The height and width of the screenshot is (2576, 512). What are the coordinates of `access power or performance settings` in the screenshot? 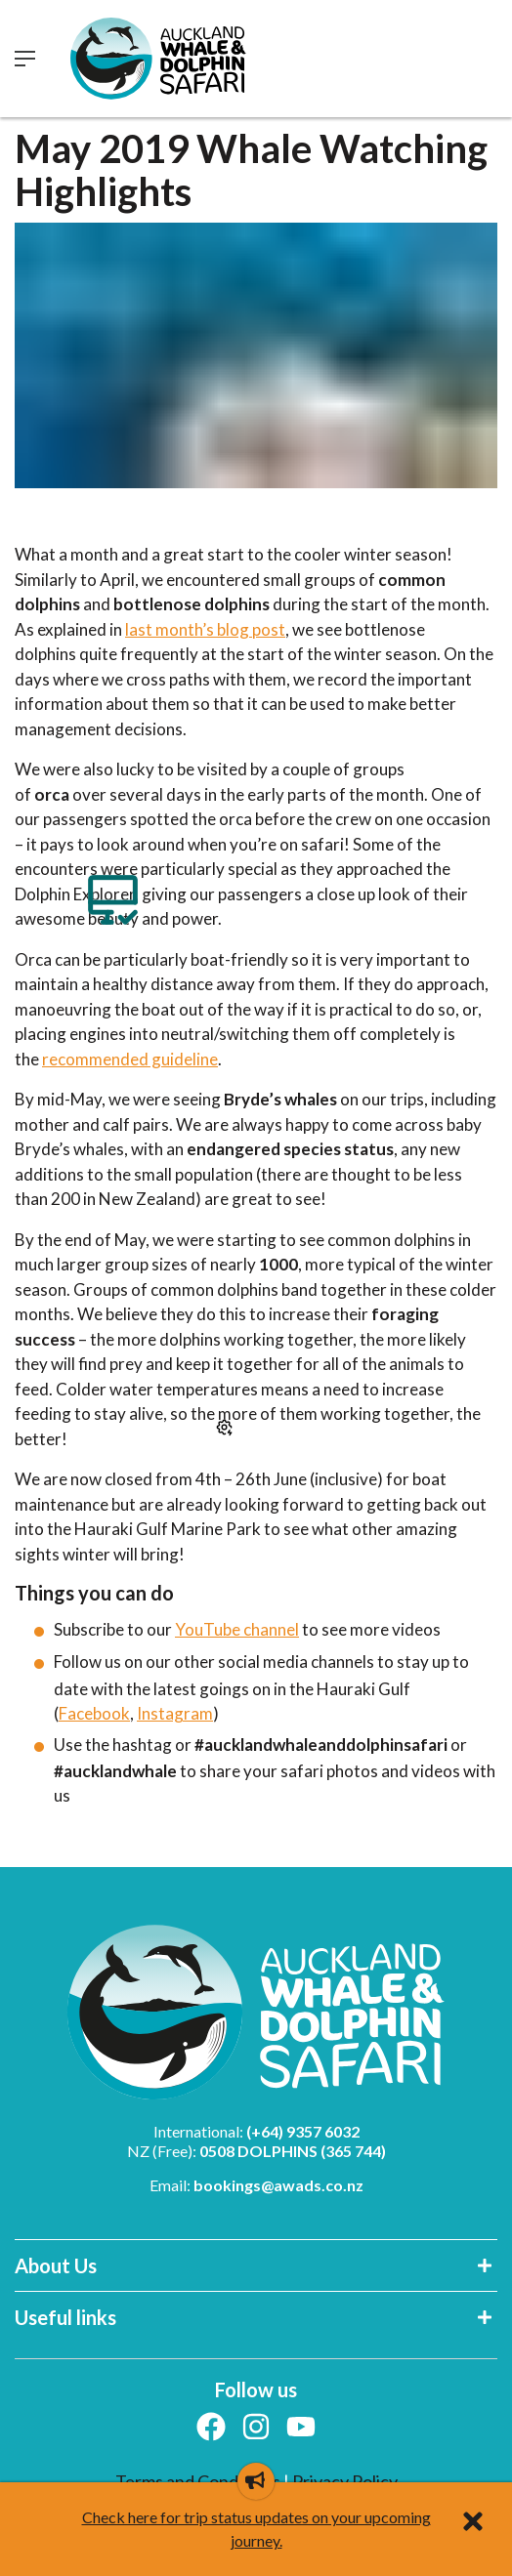 It's located at (224, 1427).